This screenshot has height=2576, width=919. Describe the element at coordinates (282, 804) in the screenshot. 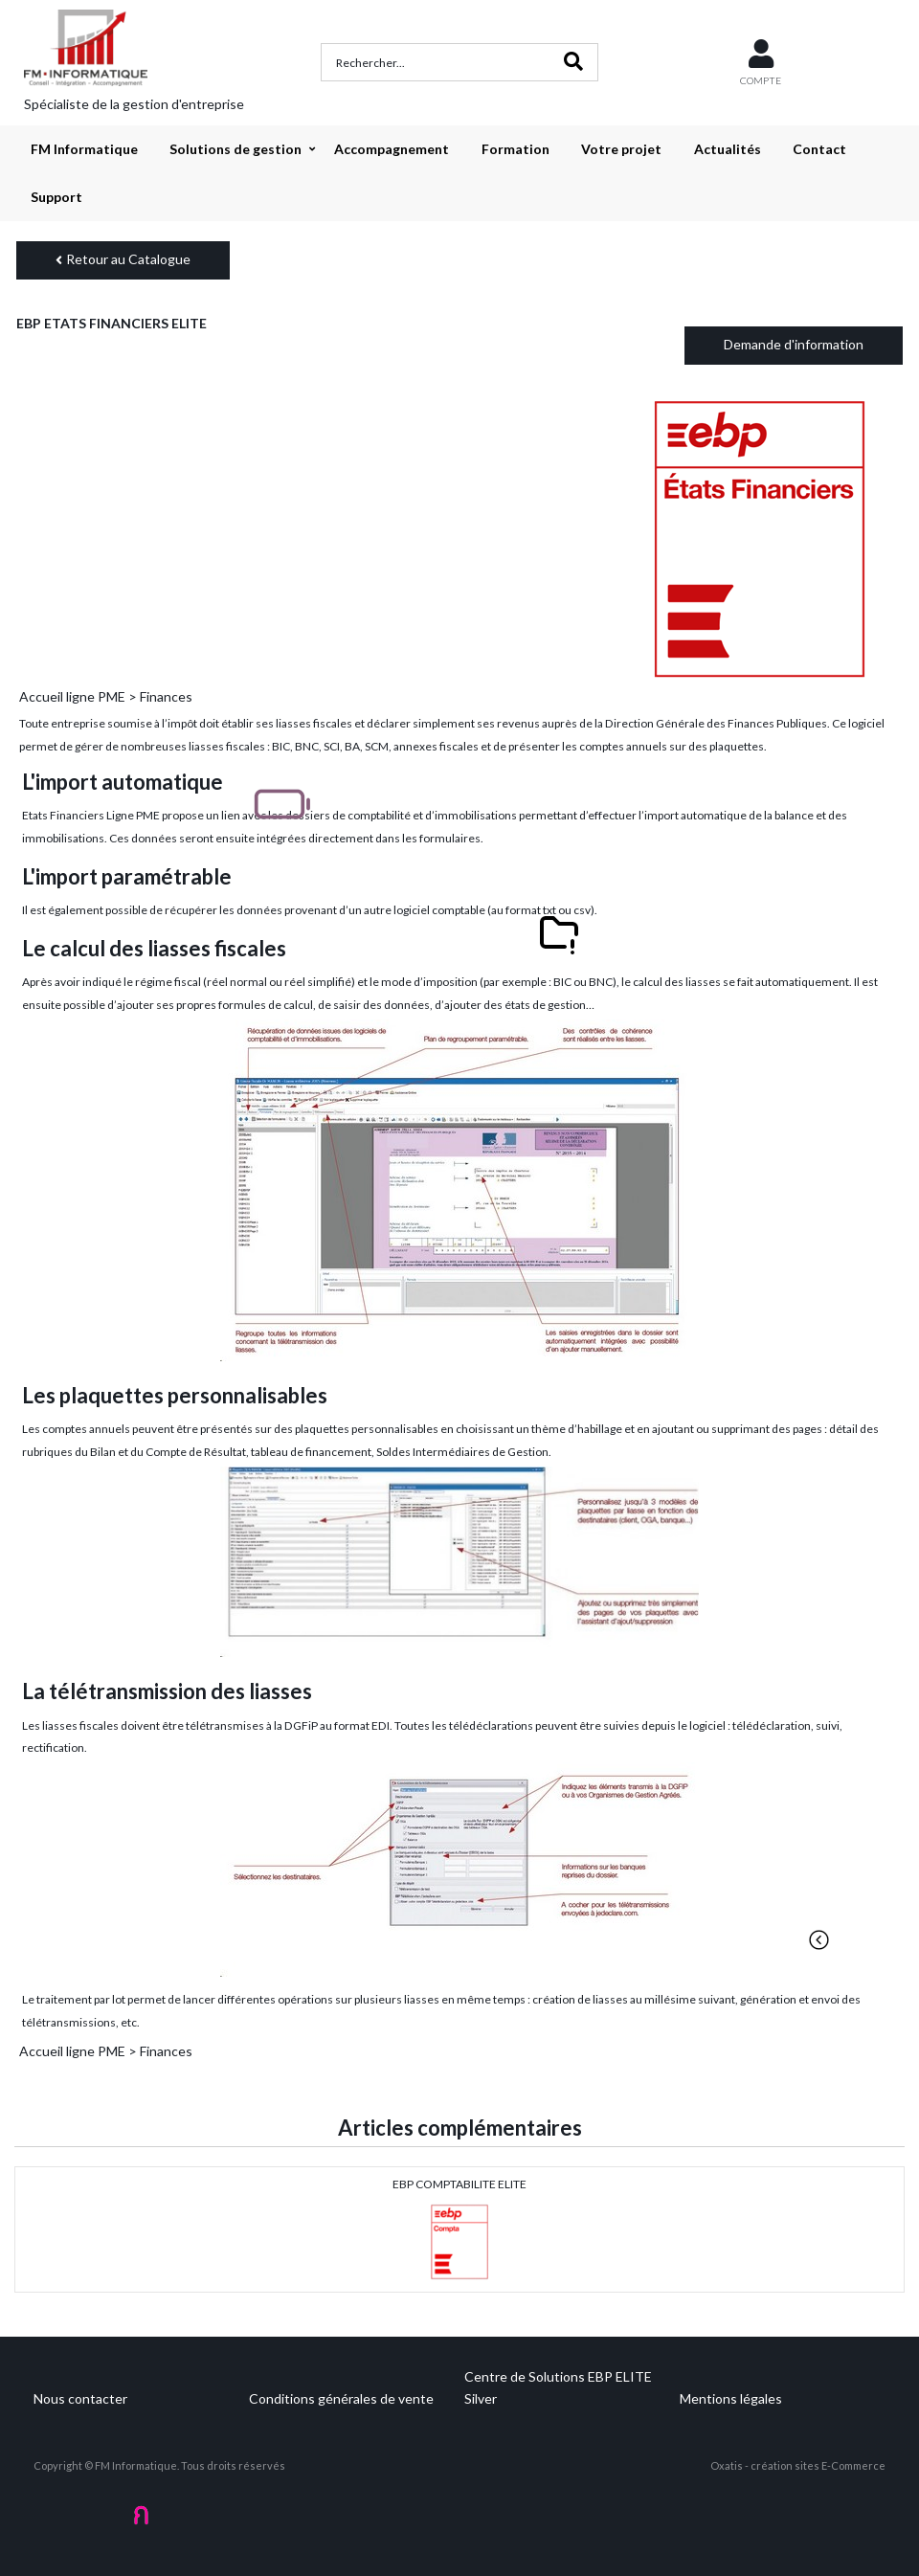

I see `indicates battery is completely drained` at that location.